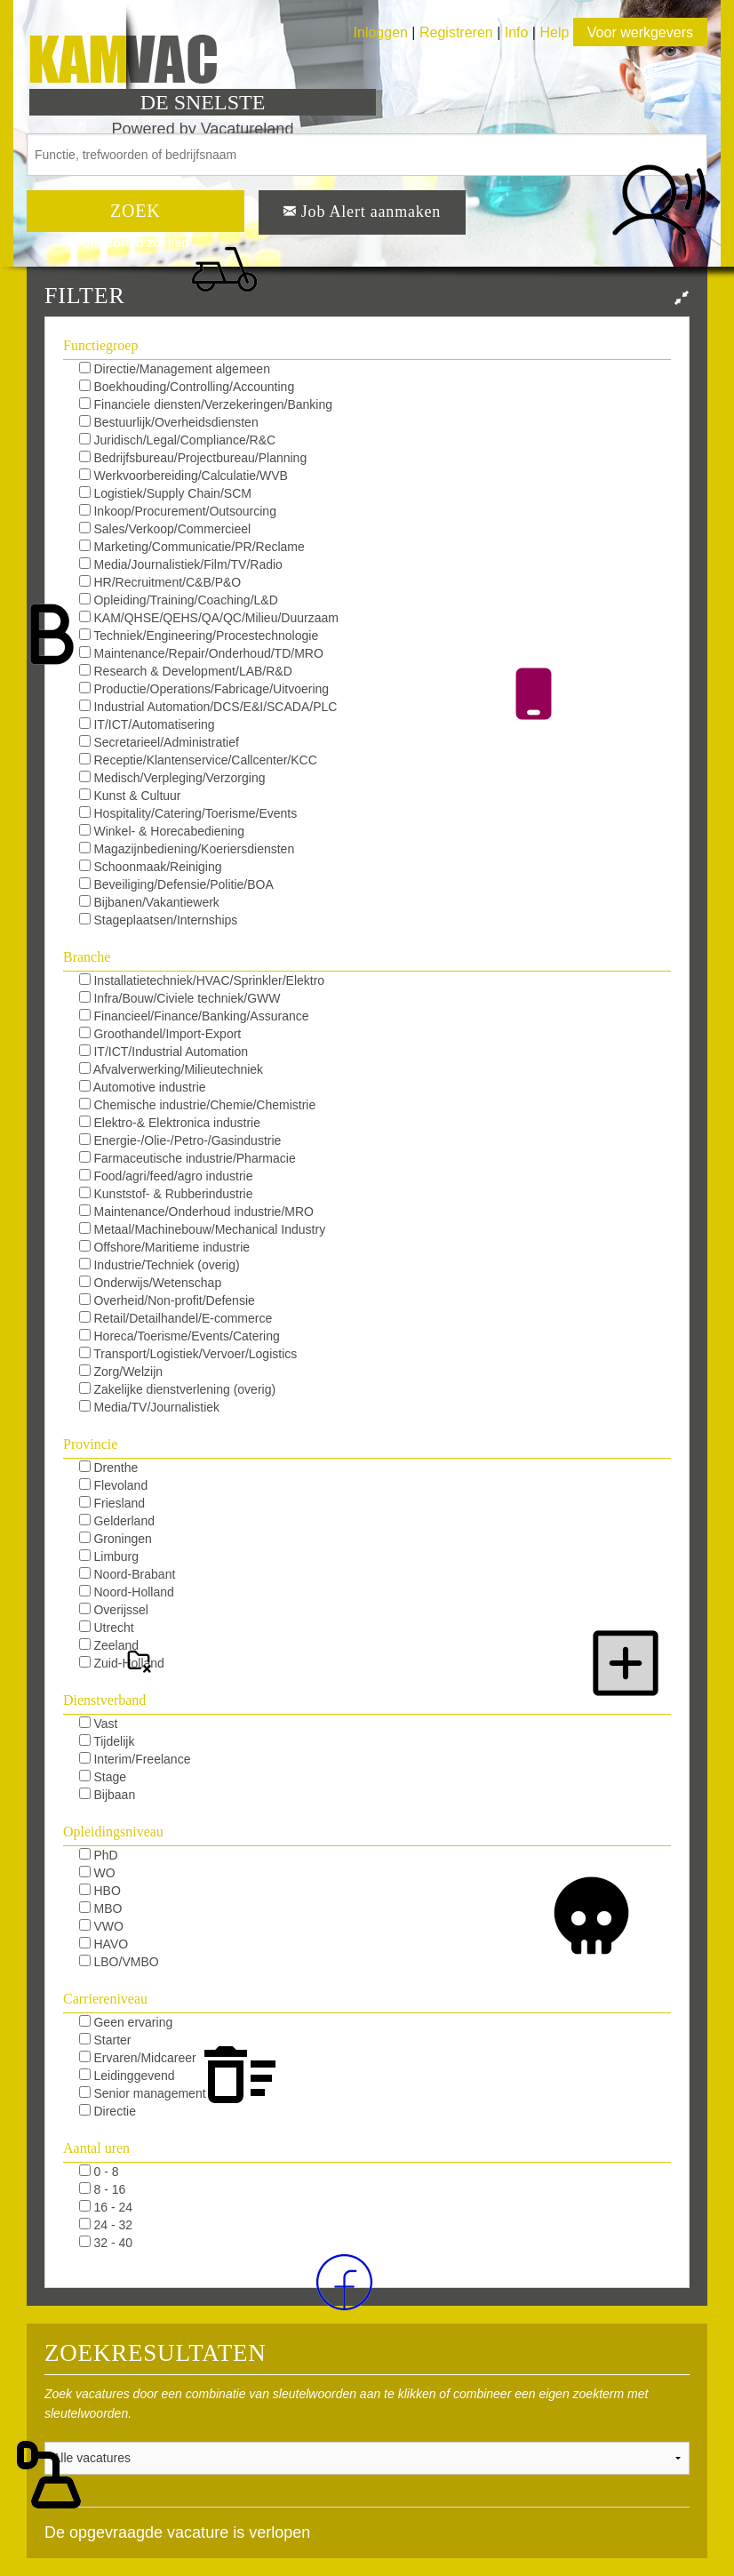 The image size is (734, 2576). What do you see at coordinates (591, 1916) in the screenshot?
I see `indicates dangerous or harmful content` at bounding box center [591, 1916].